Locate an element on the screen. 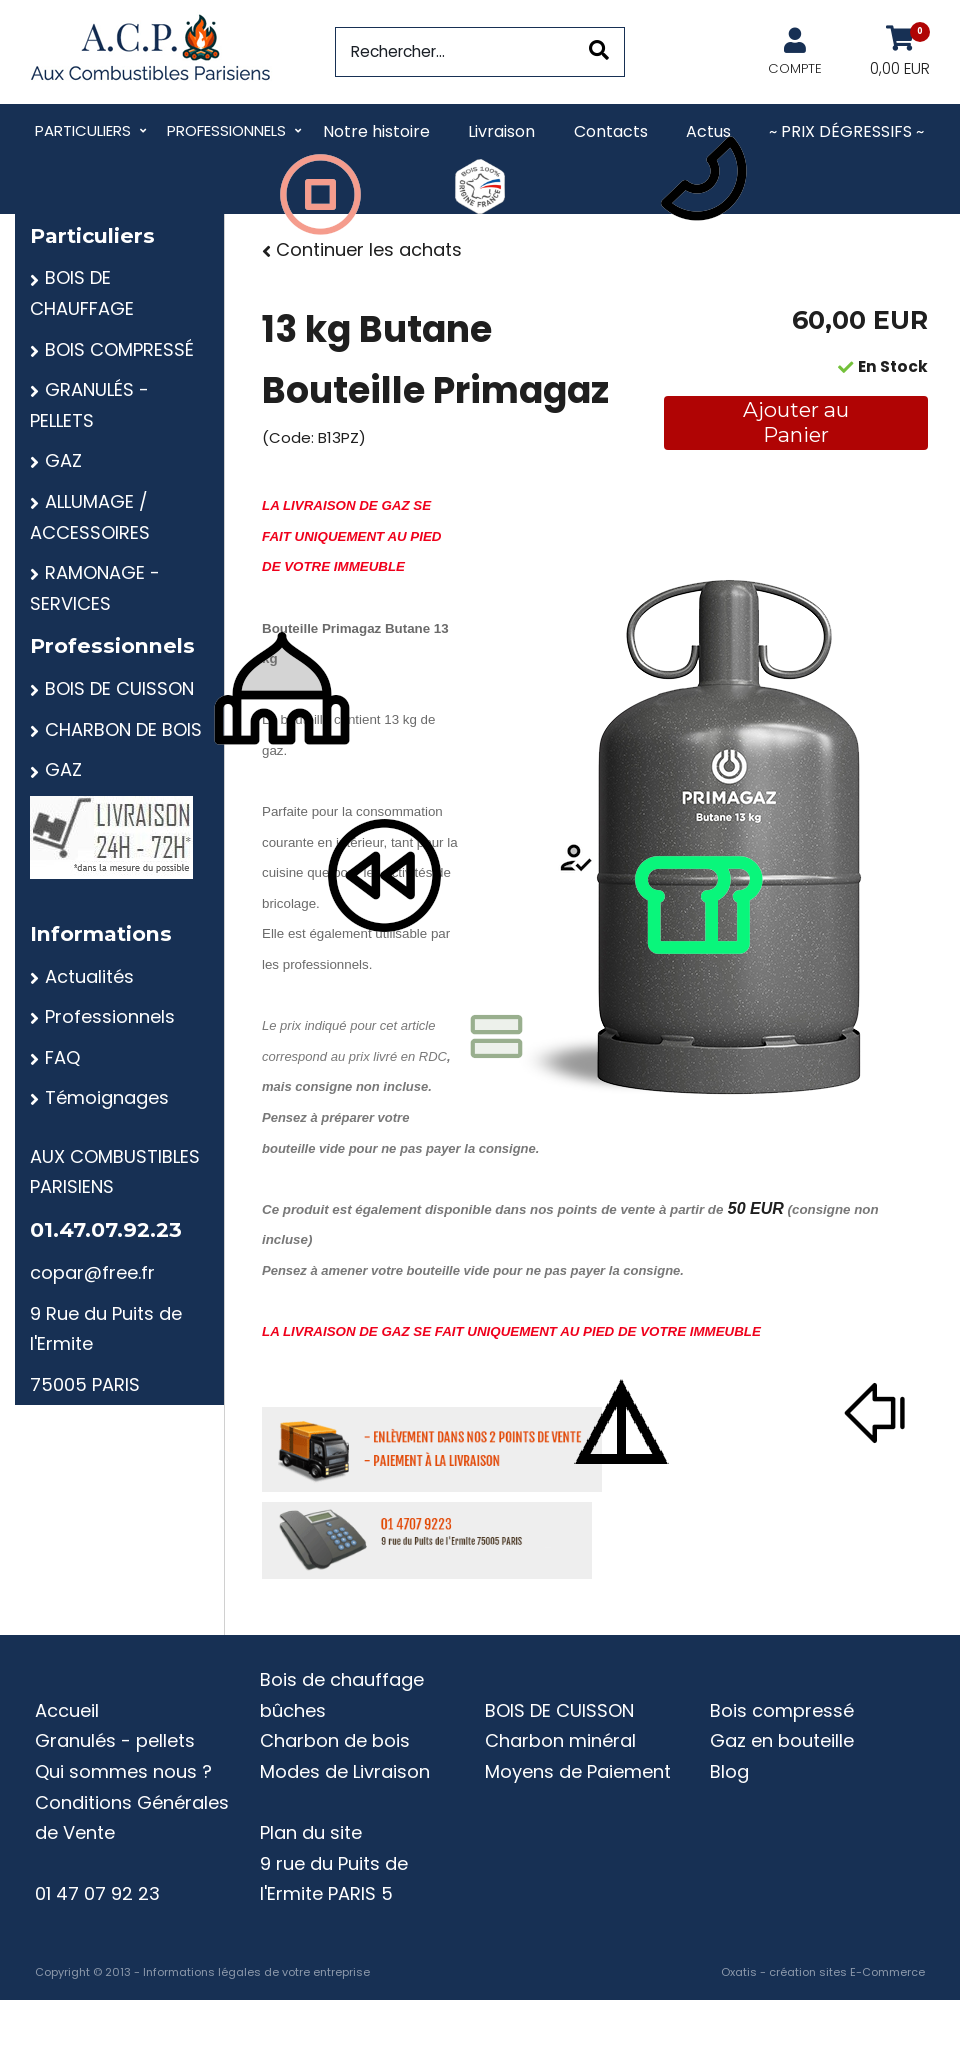  rewind or skip backward in media playback is located at coordinates (384, 875).